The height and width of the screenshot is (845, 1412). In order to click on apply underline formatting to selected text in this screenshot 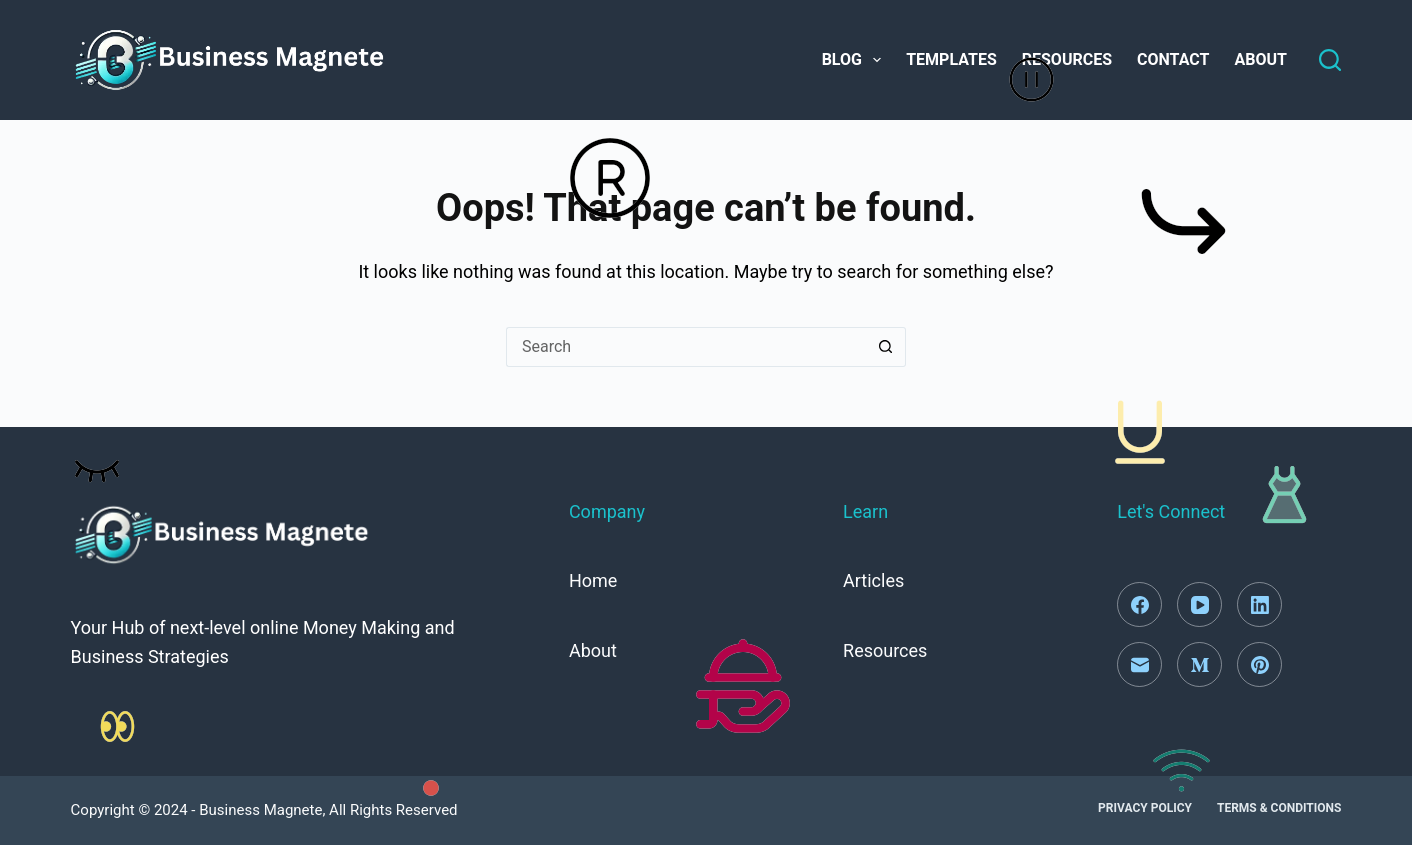, I will do `click(1140, 428)`.